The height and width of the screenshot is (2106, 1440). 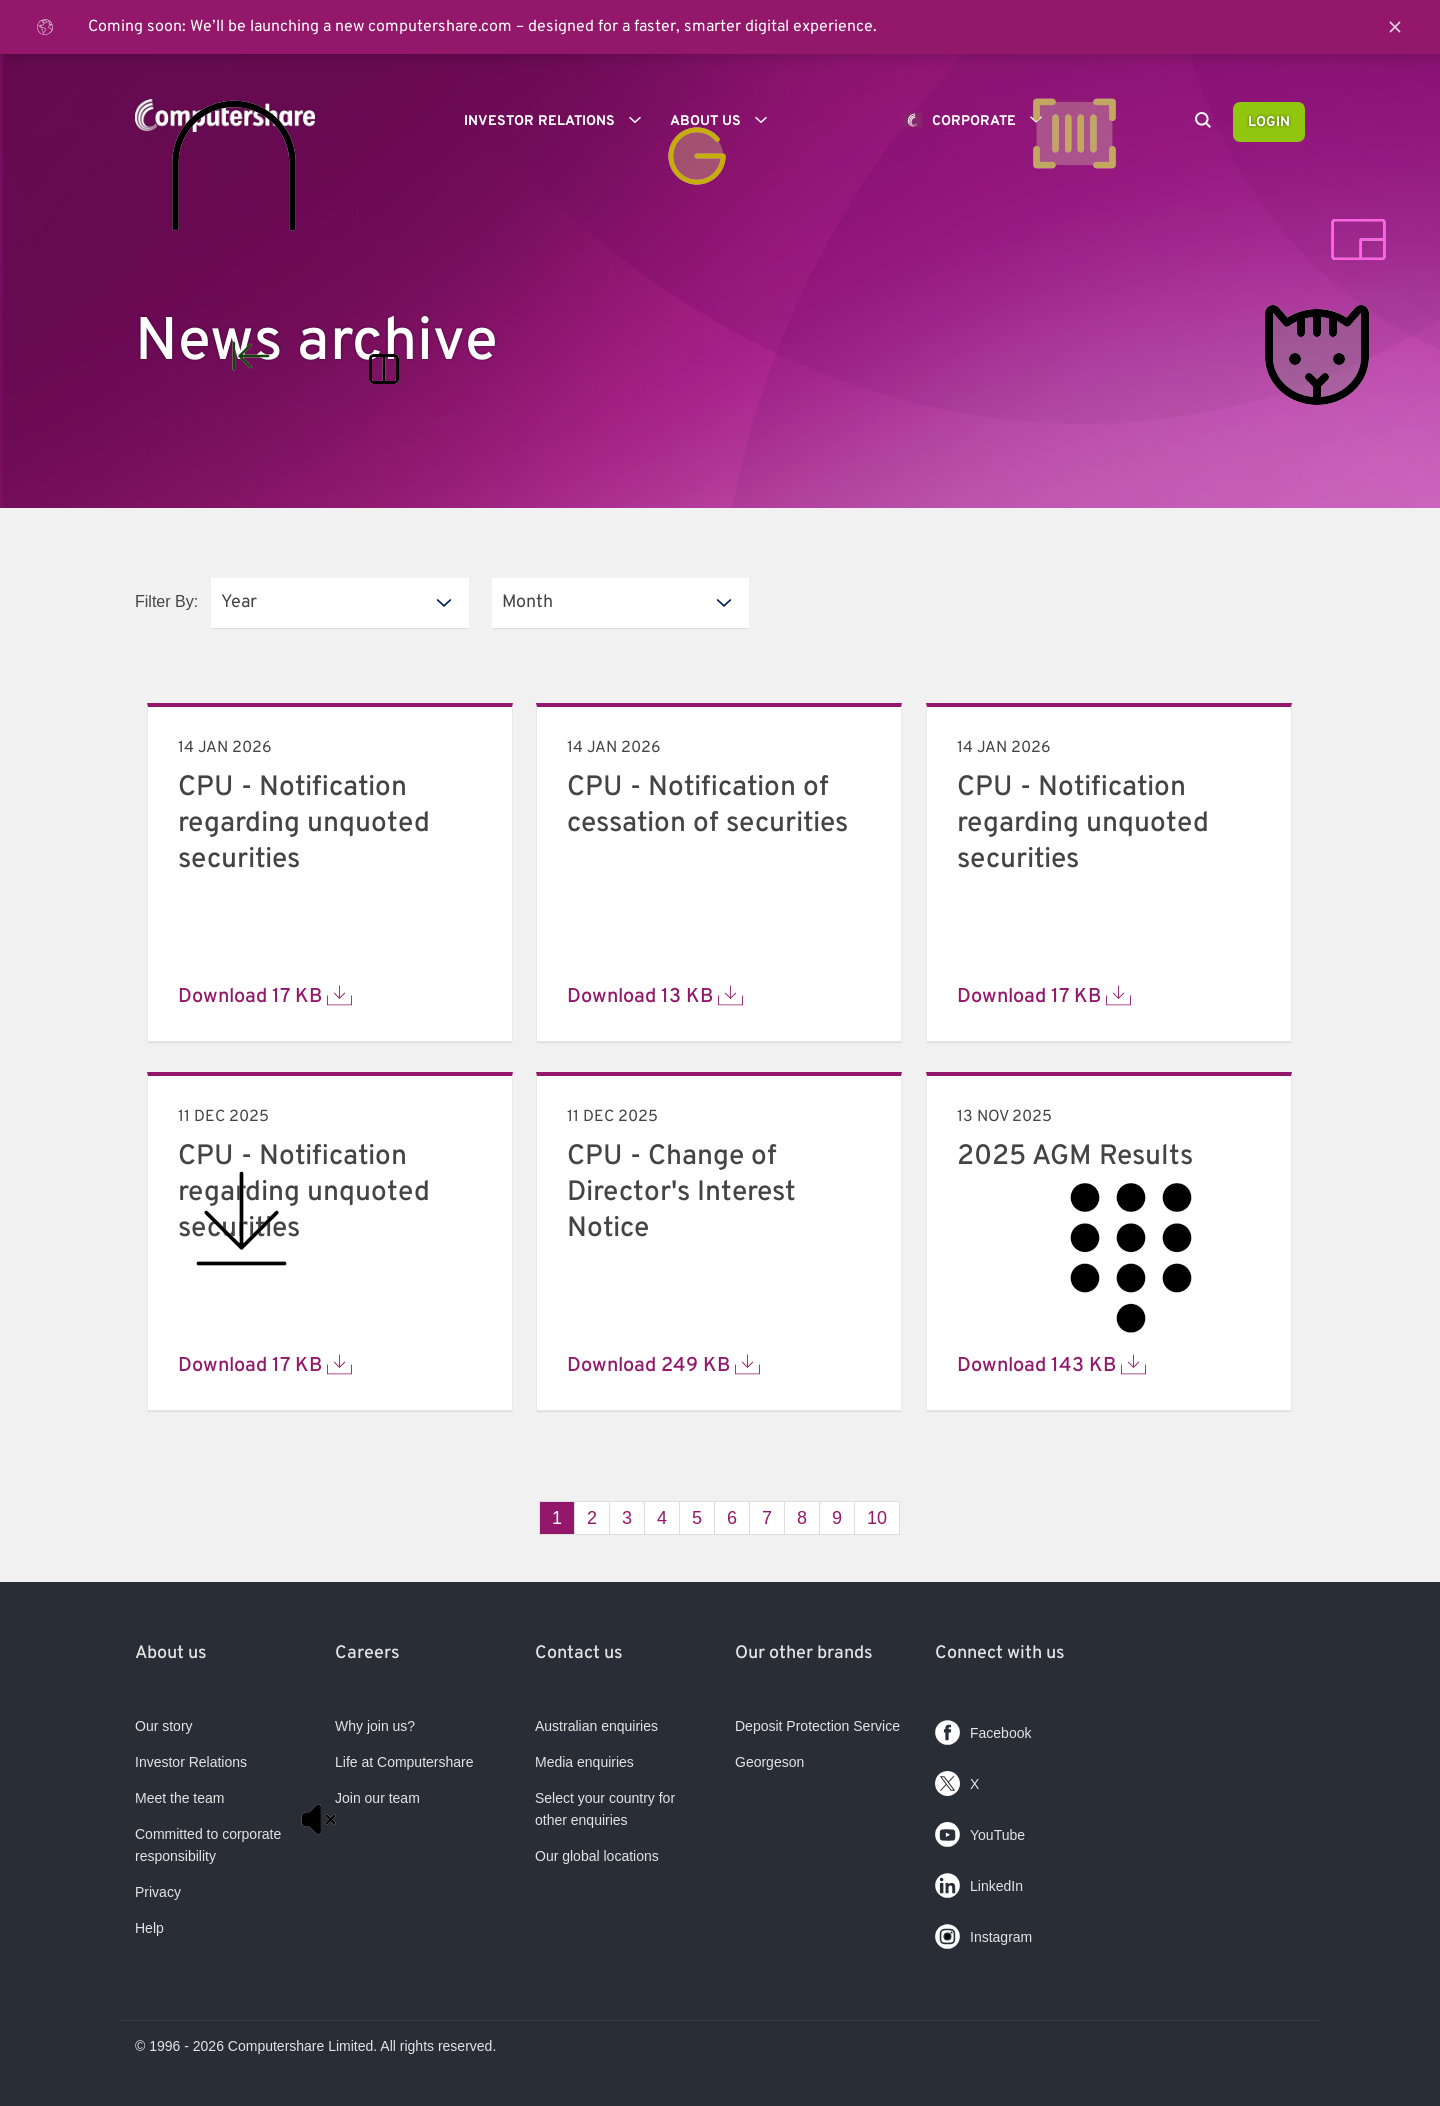 What do you see at coordinates (1131, 1255) in the screenshot?
I see `open numeric keypad for input` at bounding box center [1131, 1255].